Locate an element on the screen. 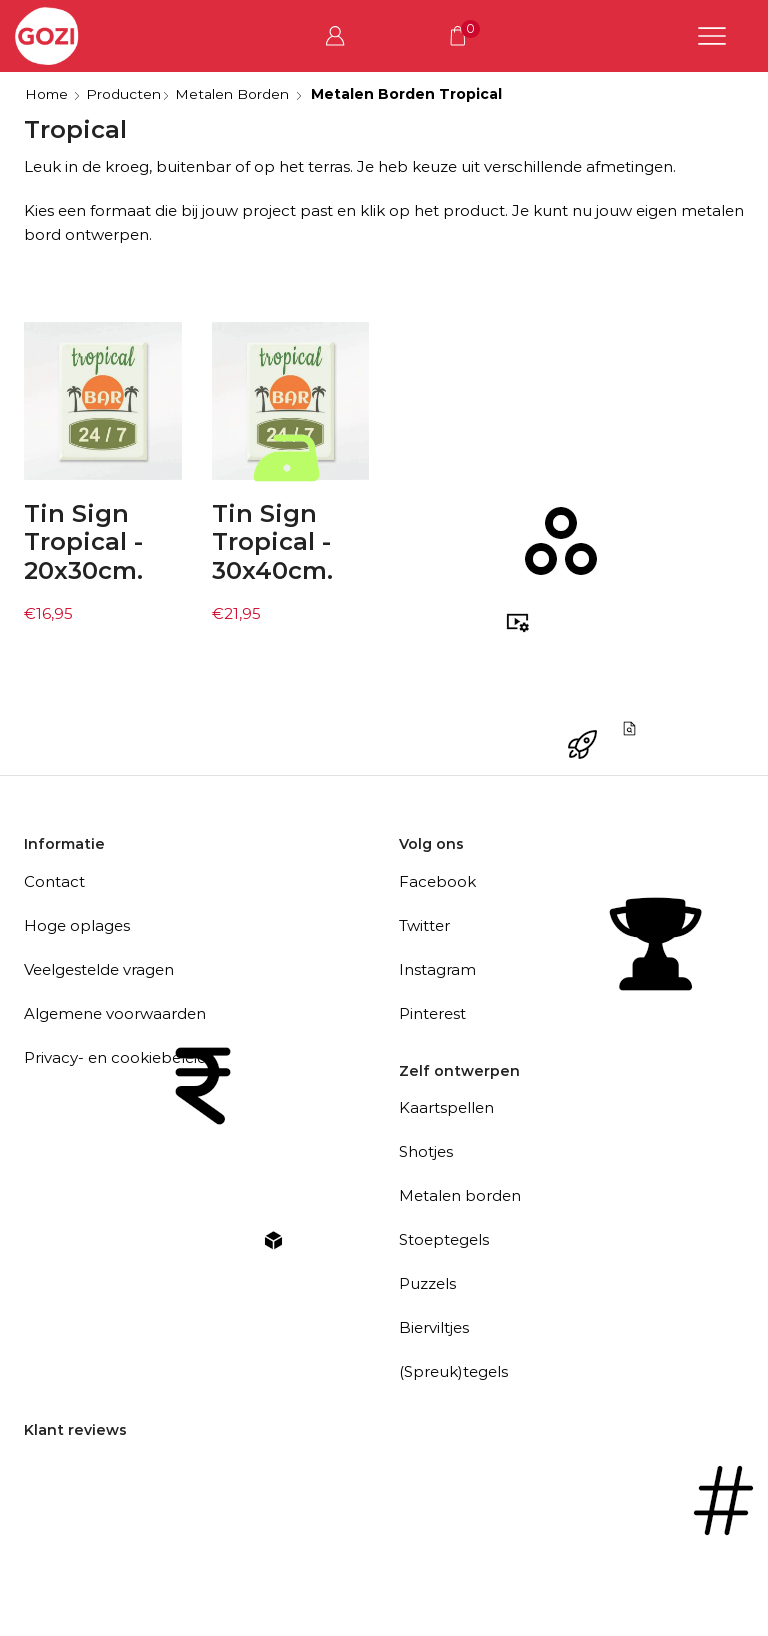 This screenshot has height=1636, width=768. view achievements or awards is located at coordinates (656, 944).